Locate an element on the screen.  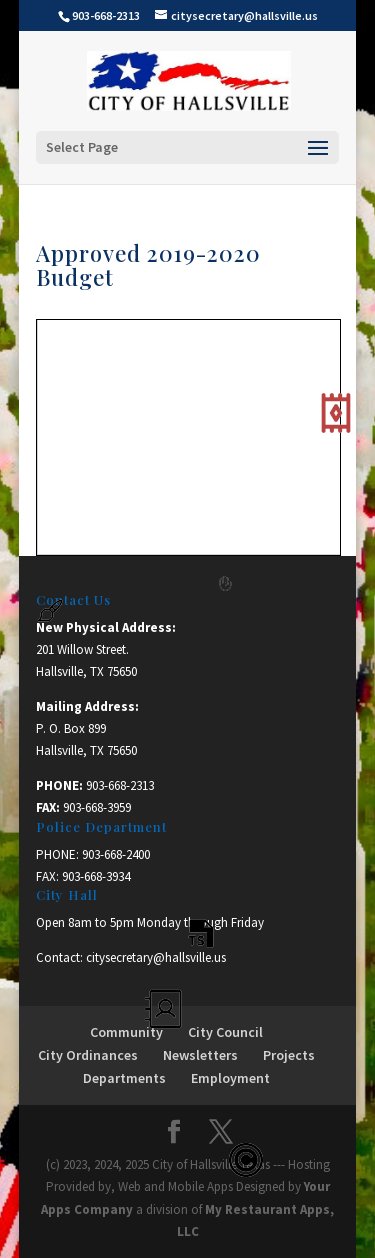
view or manage home decor items is located at coordinates (336, 413).